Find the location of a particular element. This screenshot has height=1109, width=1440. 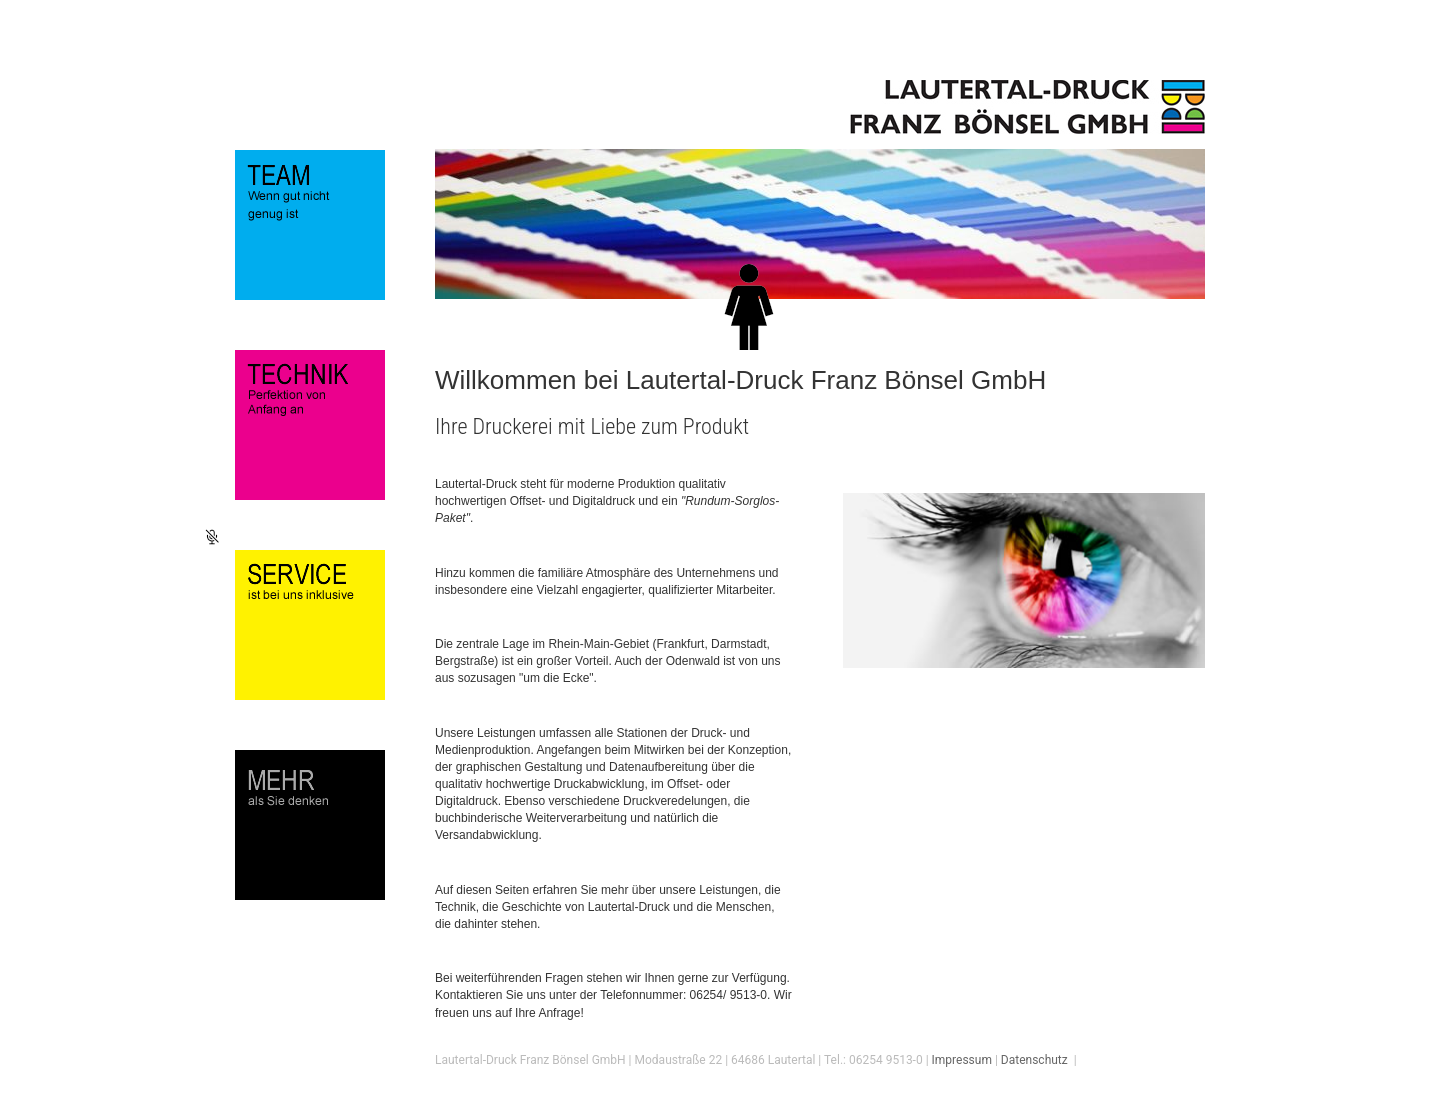

mute your microphone is located at coordinates (212, 537).